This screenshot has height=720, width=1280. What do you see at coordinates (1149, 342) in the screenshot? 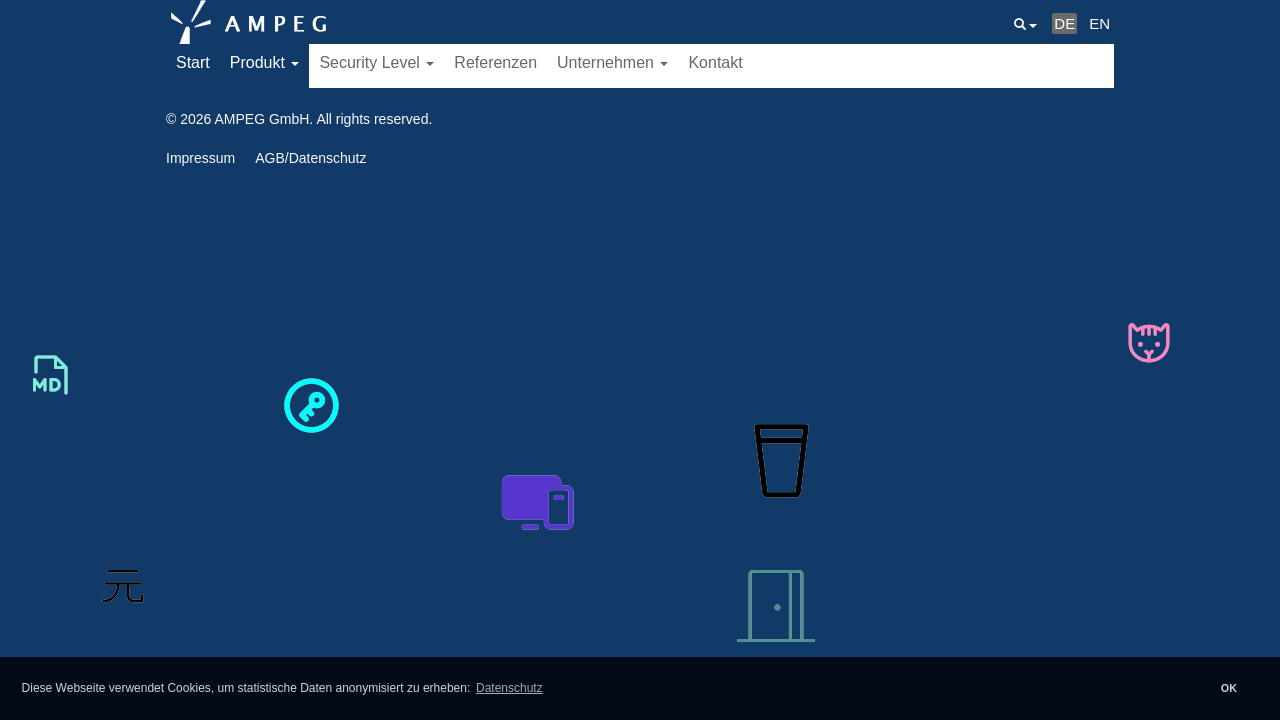
I see `view pet or animal-related content` at bounding box center [1149, 342].